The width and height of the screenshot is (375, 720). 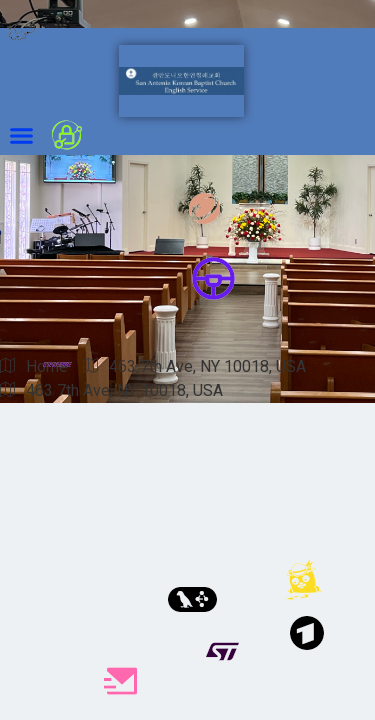 What do you see at coordinates (204, 208) in the screenshot?
I see `trend micro logo` at bounding box center [204, 208].